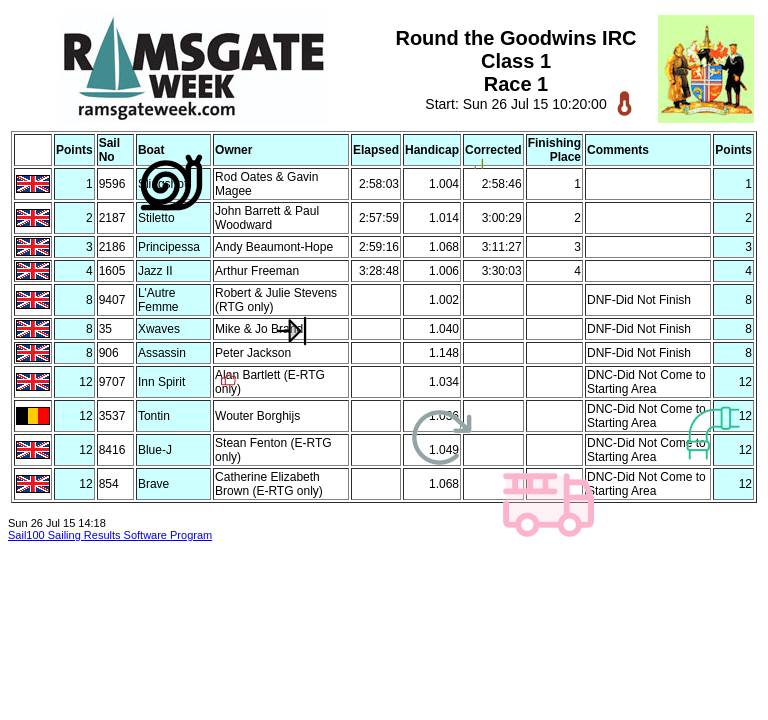  I want to click on indicates weak cellular signal strength, so click(491, 155).